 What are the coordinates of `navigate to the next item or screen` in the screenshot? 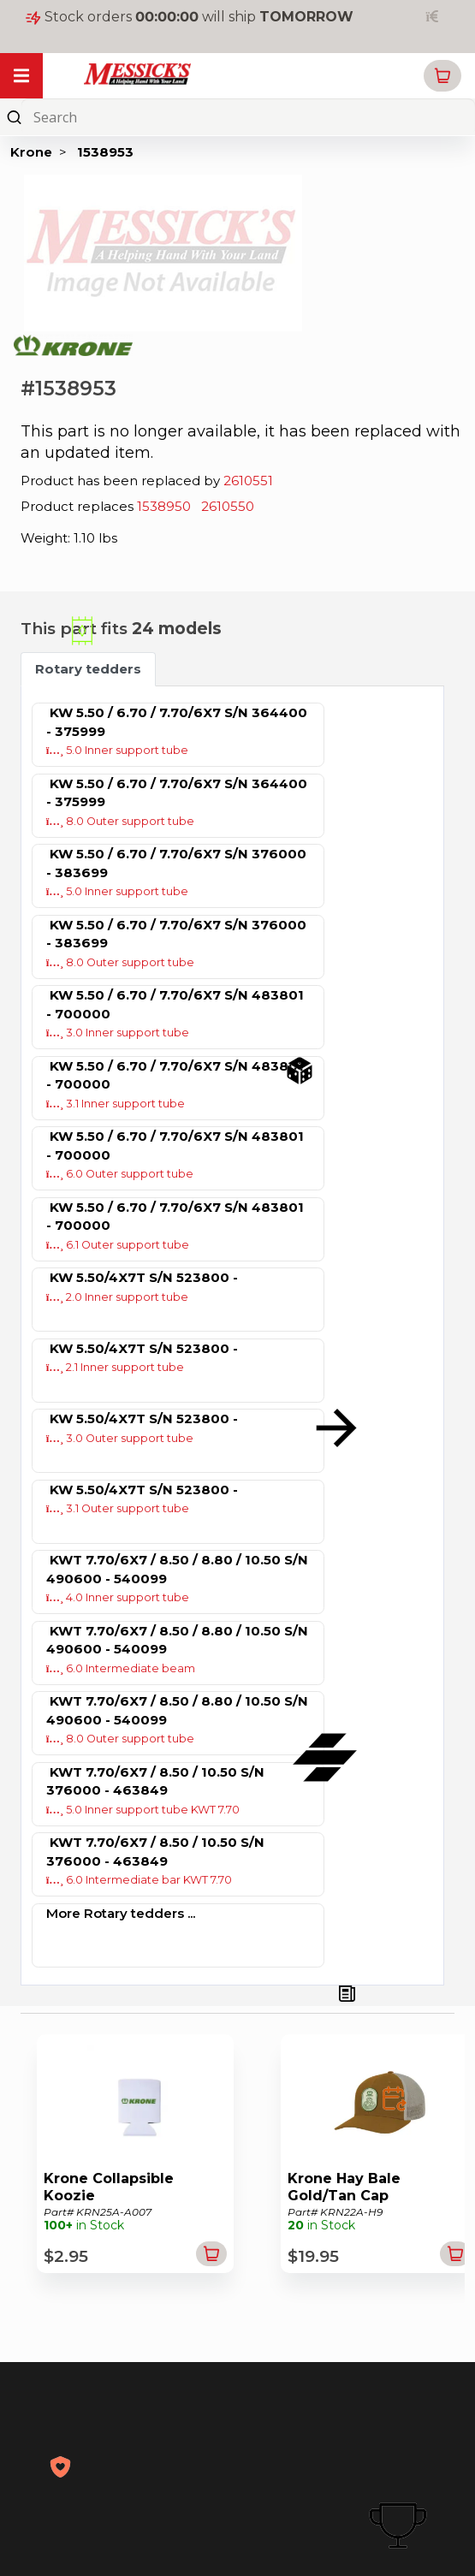 It's located at (335, 1427).